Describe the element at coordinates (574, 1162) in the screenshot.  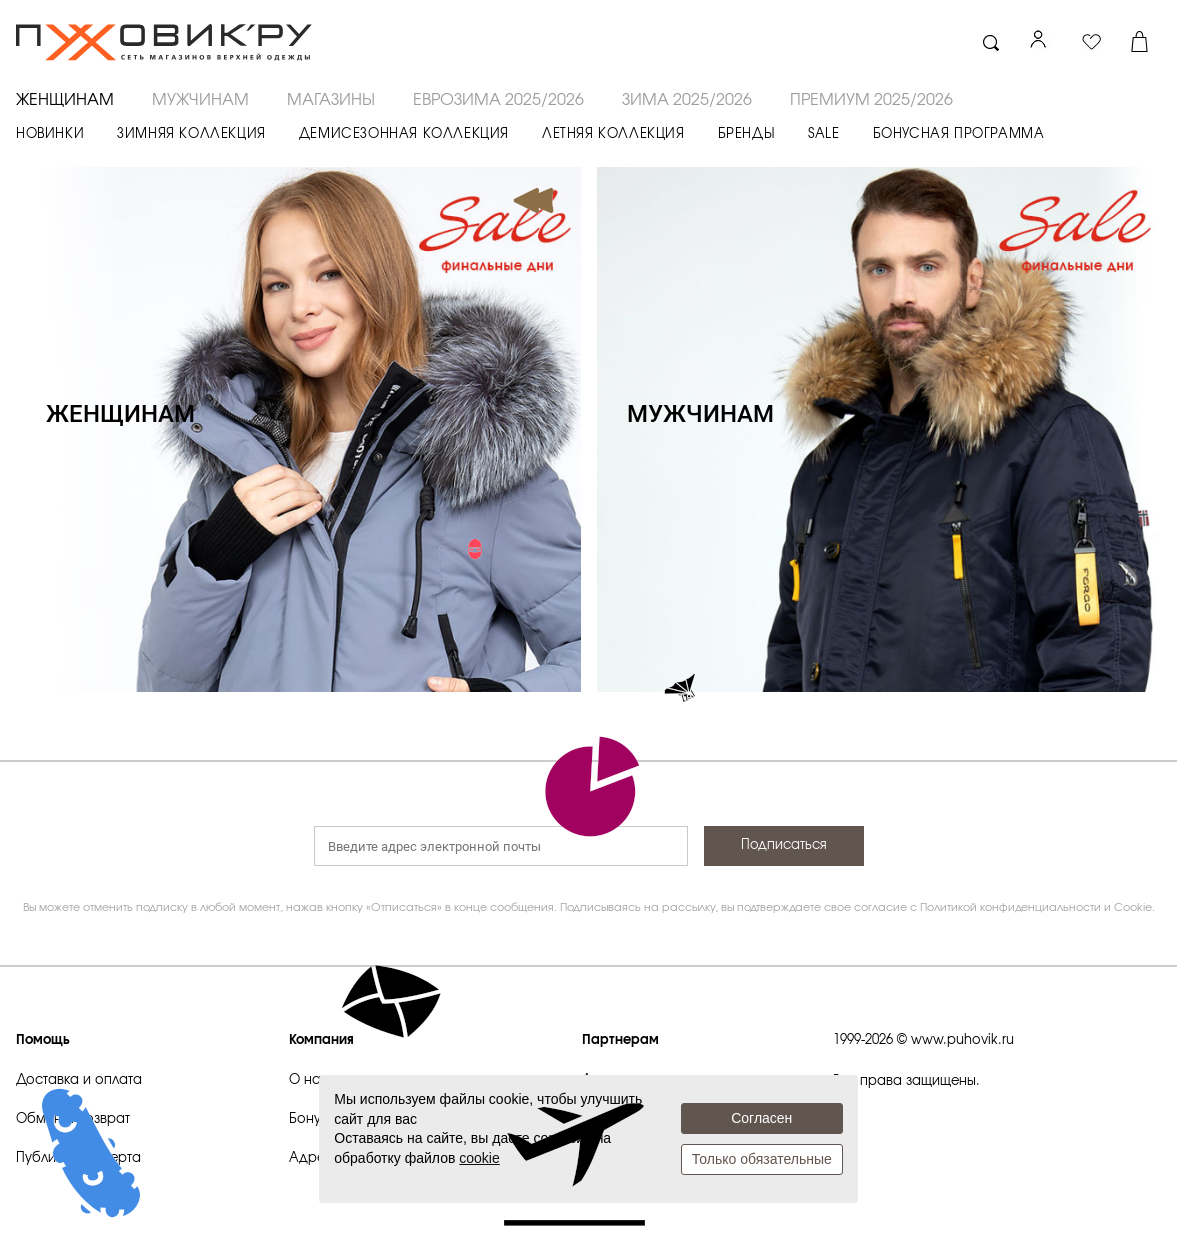
I see `view departing flights` at that location.